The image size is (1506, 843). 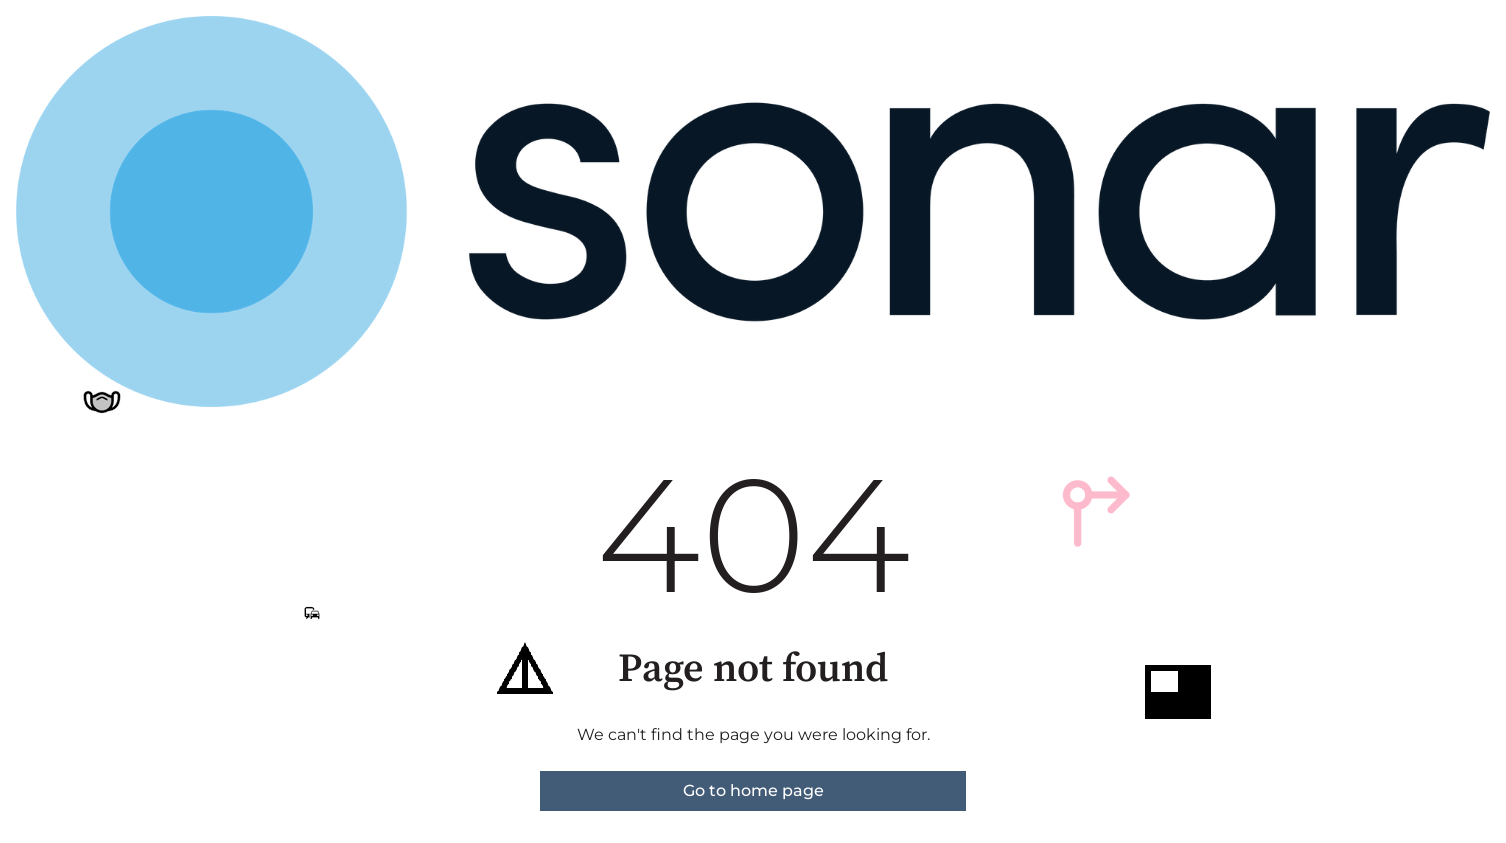 I want to click on view commute options and routes, so click(x=312, y=613).